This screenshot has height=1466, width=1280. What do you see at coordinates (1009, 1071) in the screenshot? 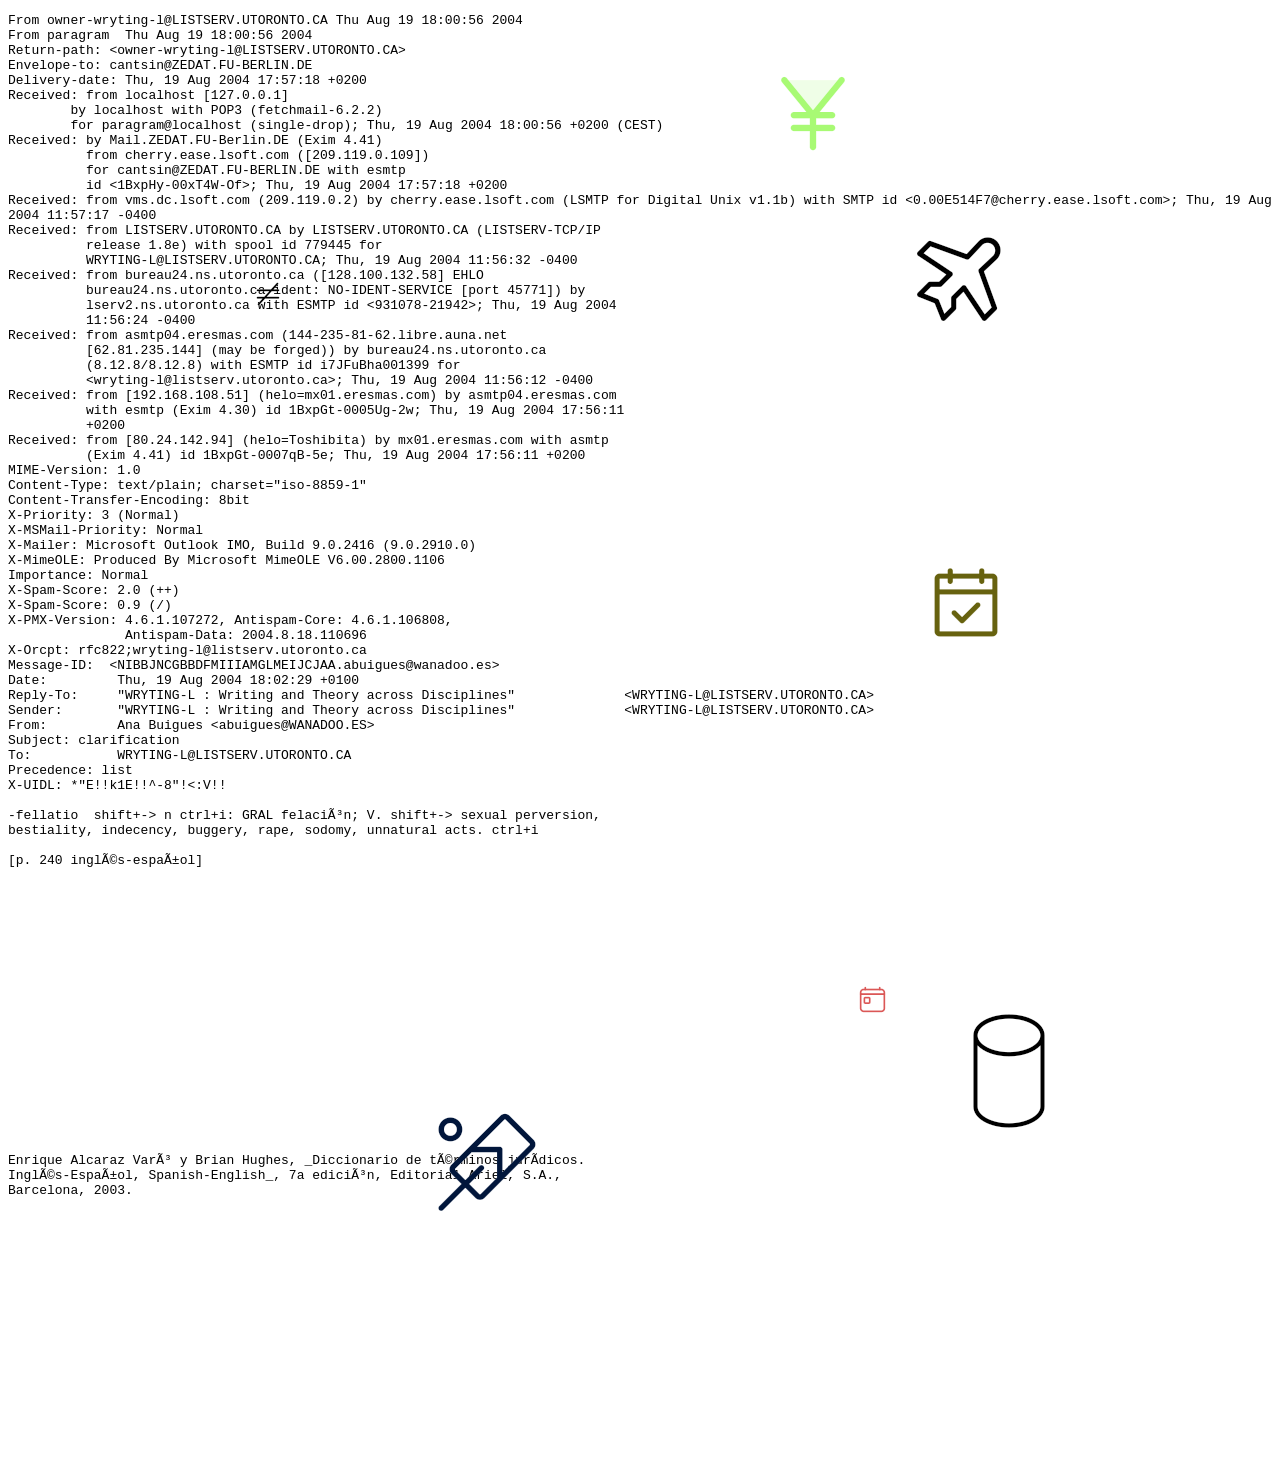
I see `represents a database or data storage` at bounding box center [1009, 1071].